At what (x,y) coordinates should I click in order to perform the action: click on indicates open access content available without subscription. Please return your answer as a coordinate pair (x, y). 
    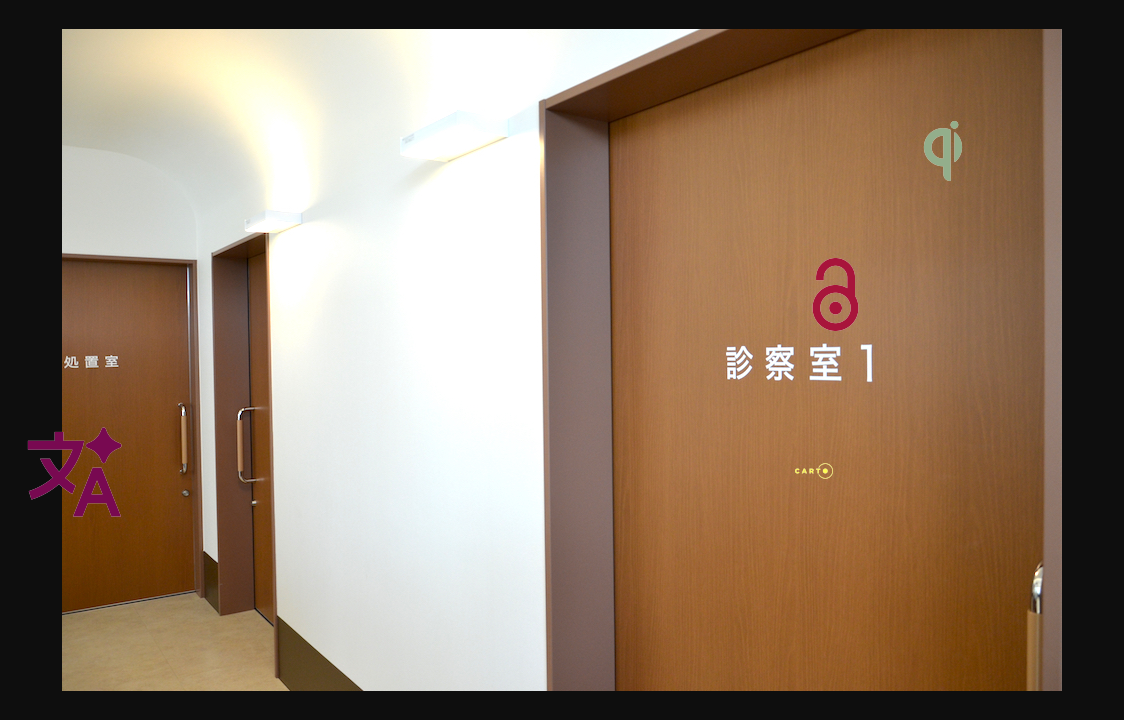
    Looking at the image, I should click on (835, 294).